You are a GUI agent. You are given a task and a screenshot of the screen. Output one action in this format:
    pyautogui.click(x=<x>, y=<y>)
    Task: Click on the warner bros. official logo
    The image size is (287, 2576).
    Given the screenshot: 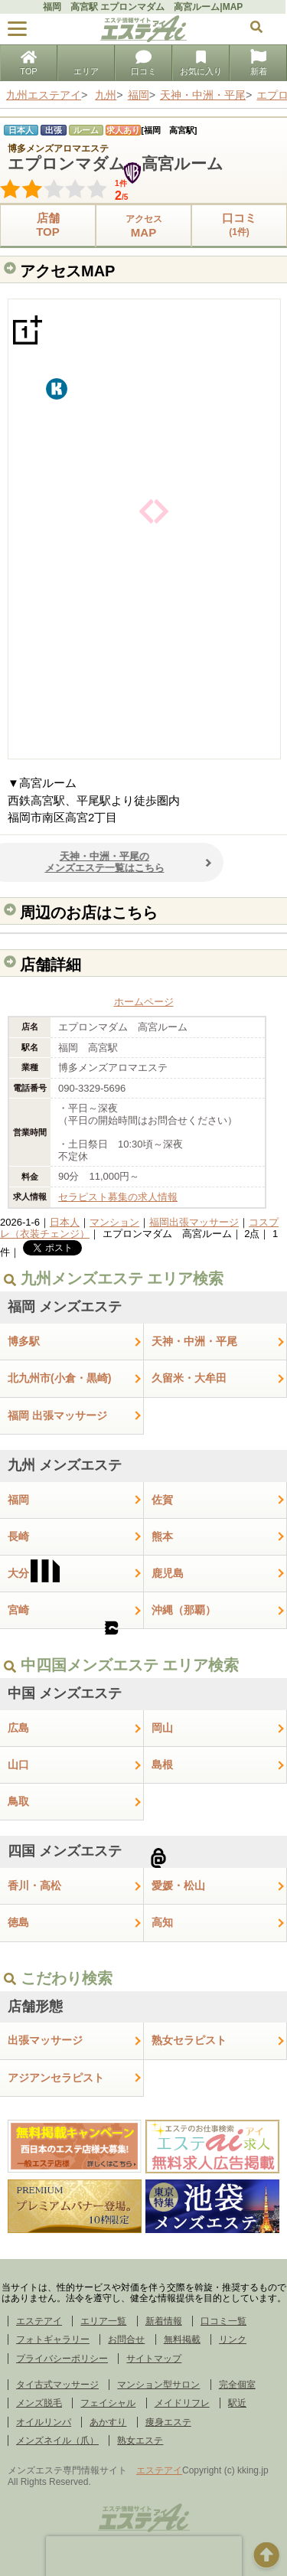 What is the action you would take?
    pyautogui.click(x=132, y=173)
    